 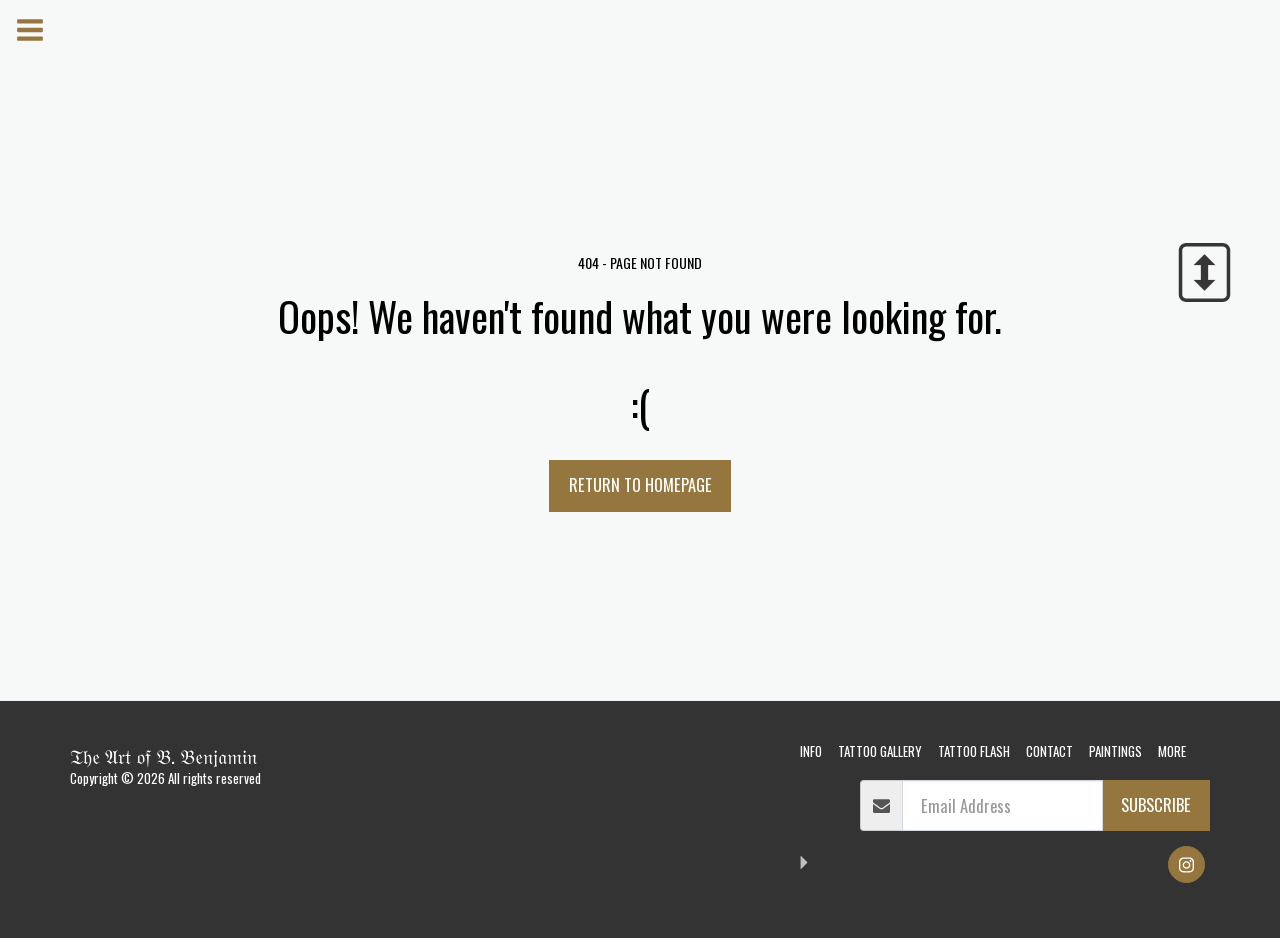 What do you see at coordinates (1204, 272) in the screenshot?
I see `open transmission torrent client` at bounding box center [1204, 272].